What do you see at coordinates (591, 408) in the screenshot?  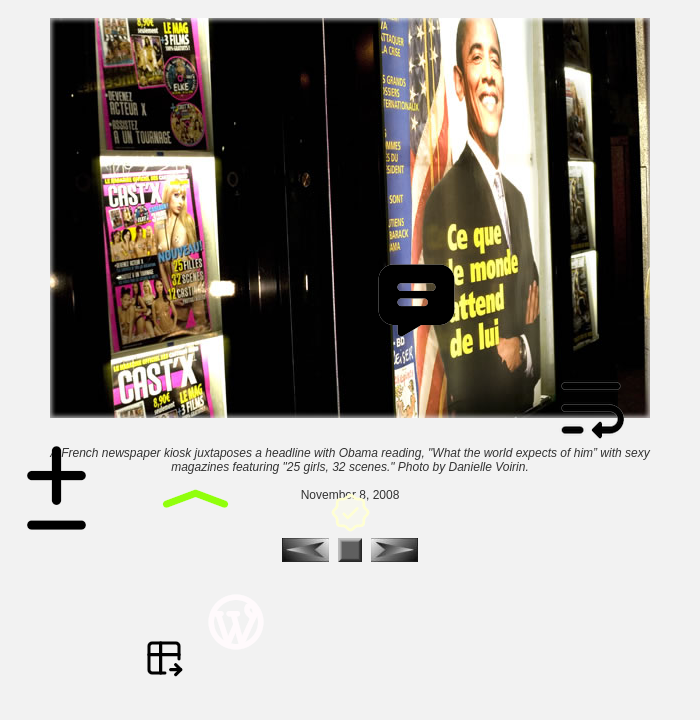 I see `toggle text wrapping in a document or editor` at bounding box center [591, 408].